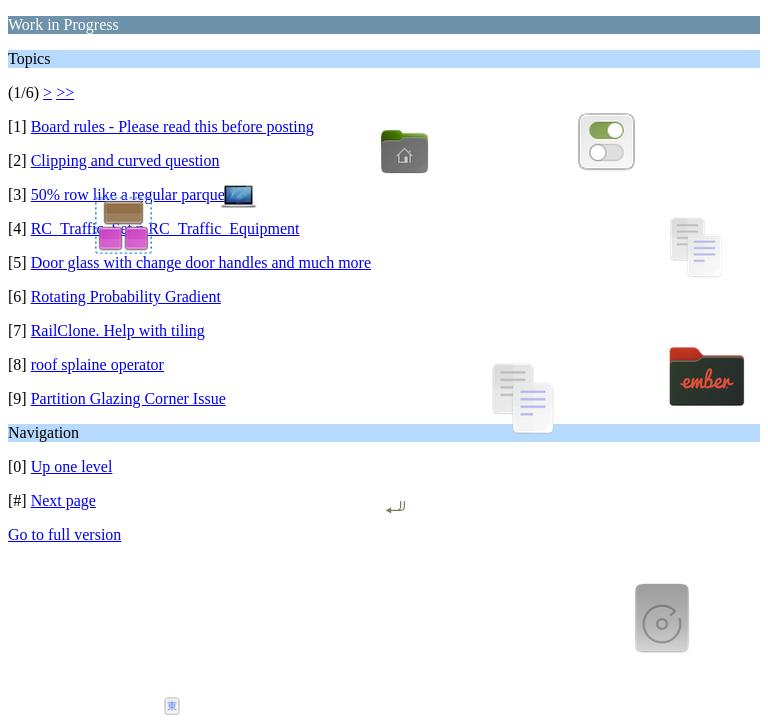  What do you see at coordinates (606, 141) in the screenshot?
I see `open gnome tweaks to customize system settings` at bounding box center [606, 141].